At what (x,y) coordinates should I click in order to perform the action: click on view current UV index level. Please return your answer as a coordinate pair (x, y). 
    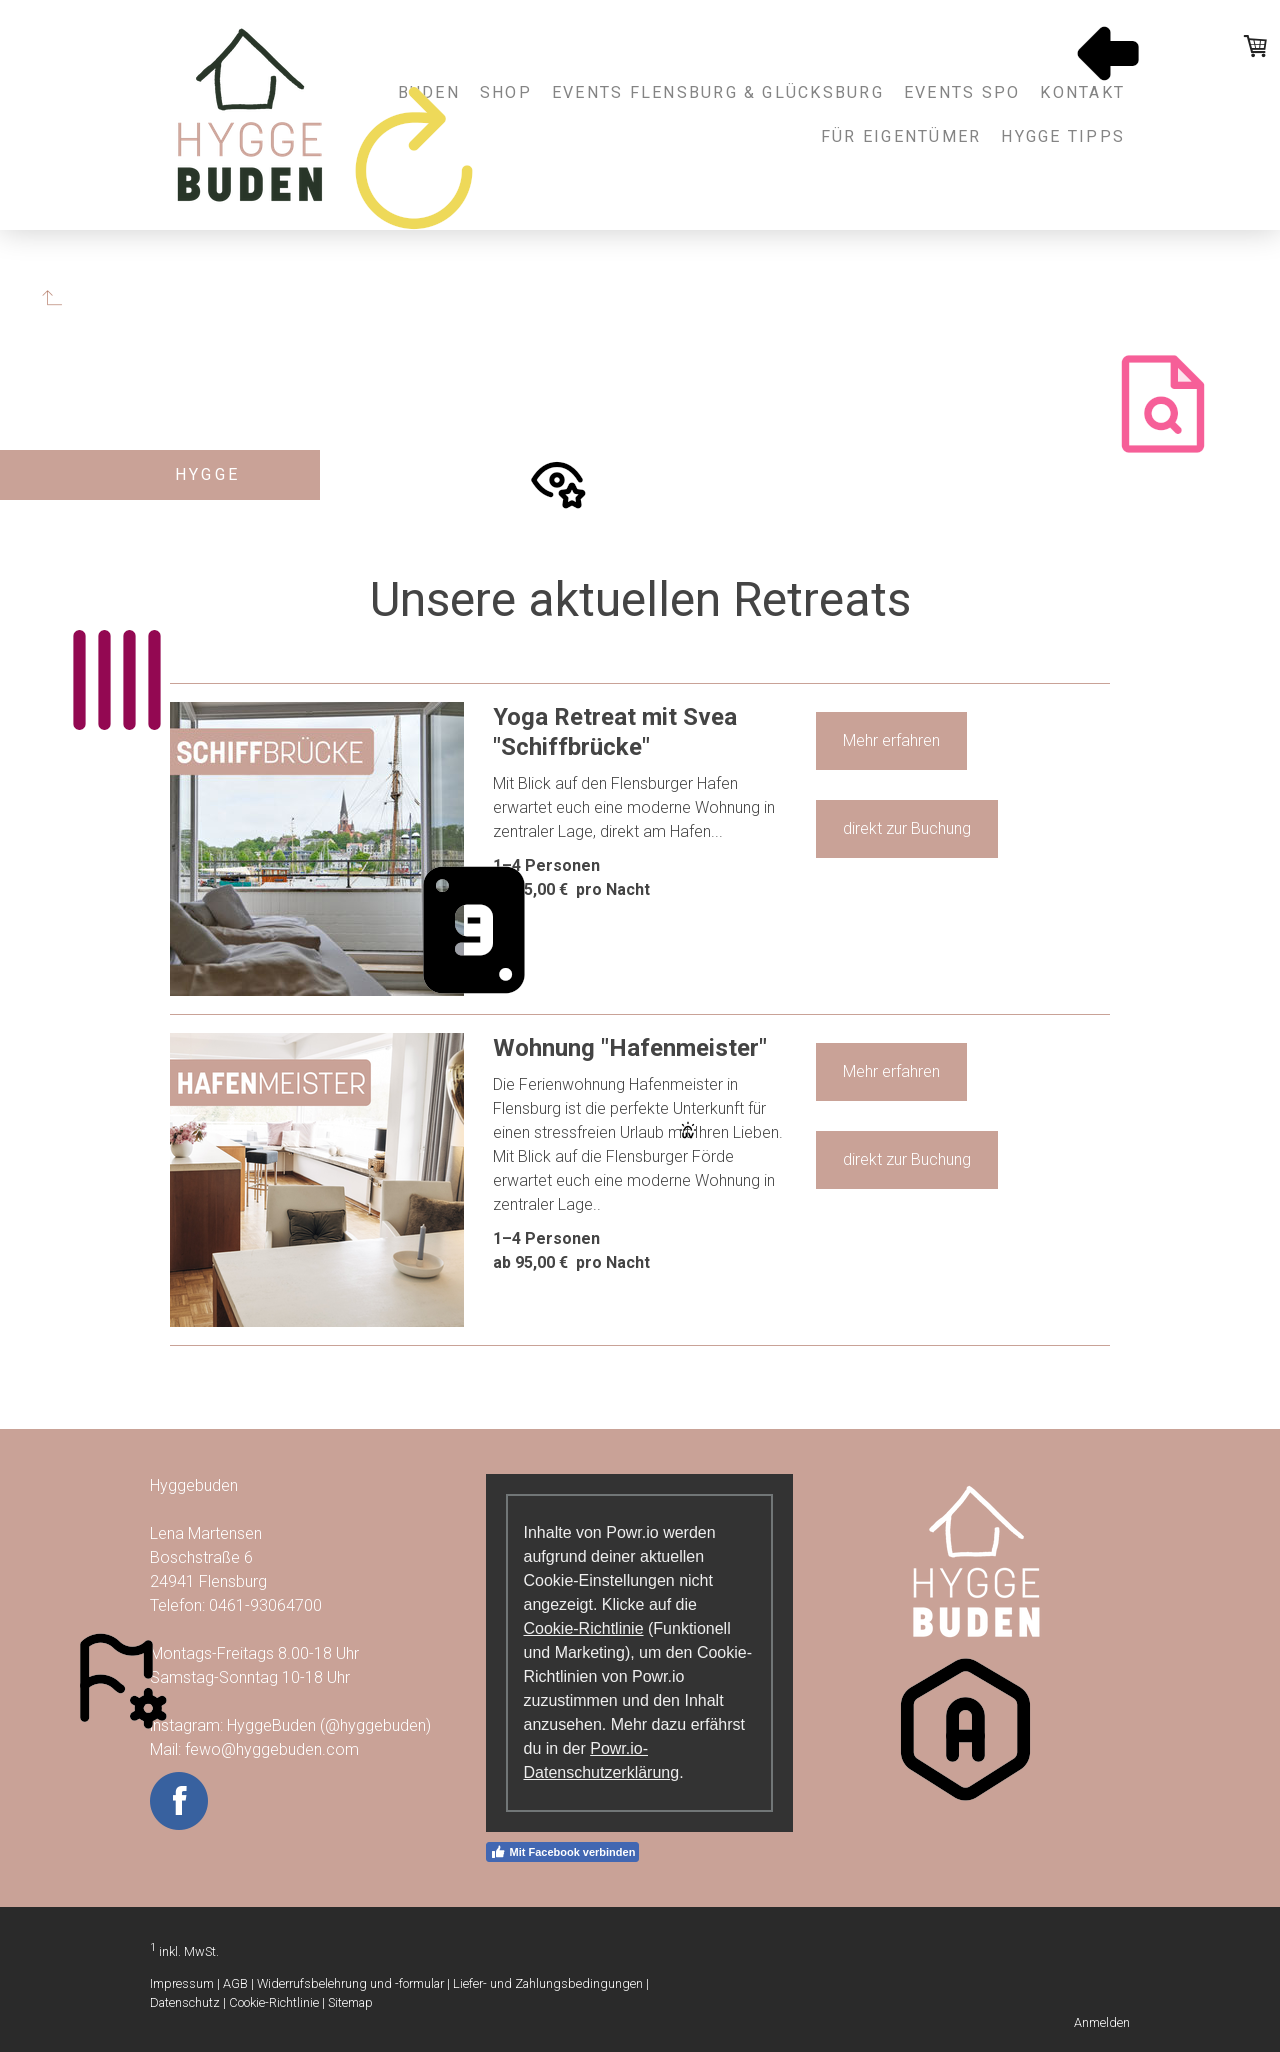
    Looking at the image, I should click on (688, 1130).